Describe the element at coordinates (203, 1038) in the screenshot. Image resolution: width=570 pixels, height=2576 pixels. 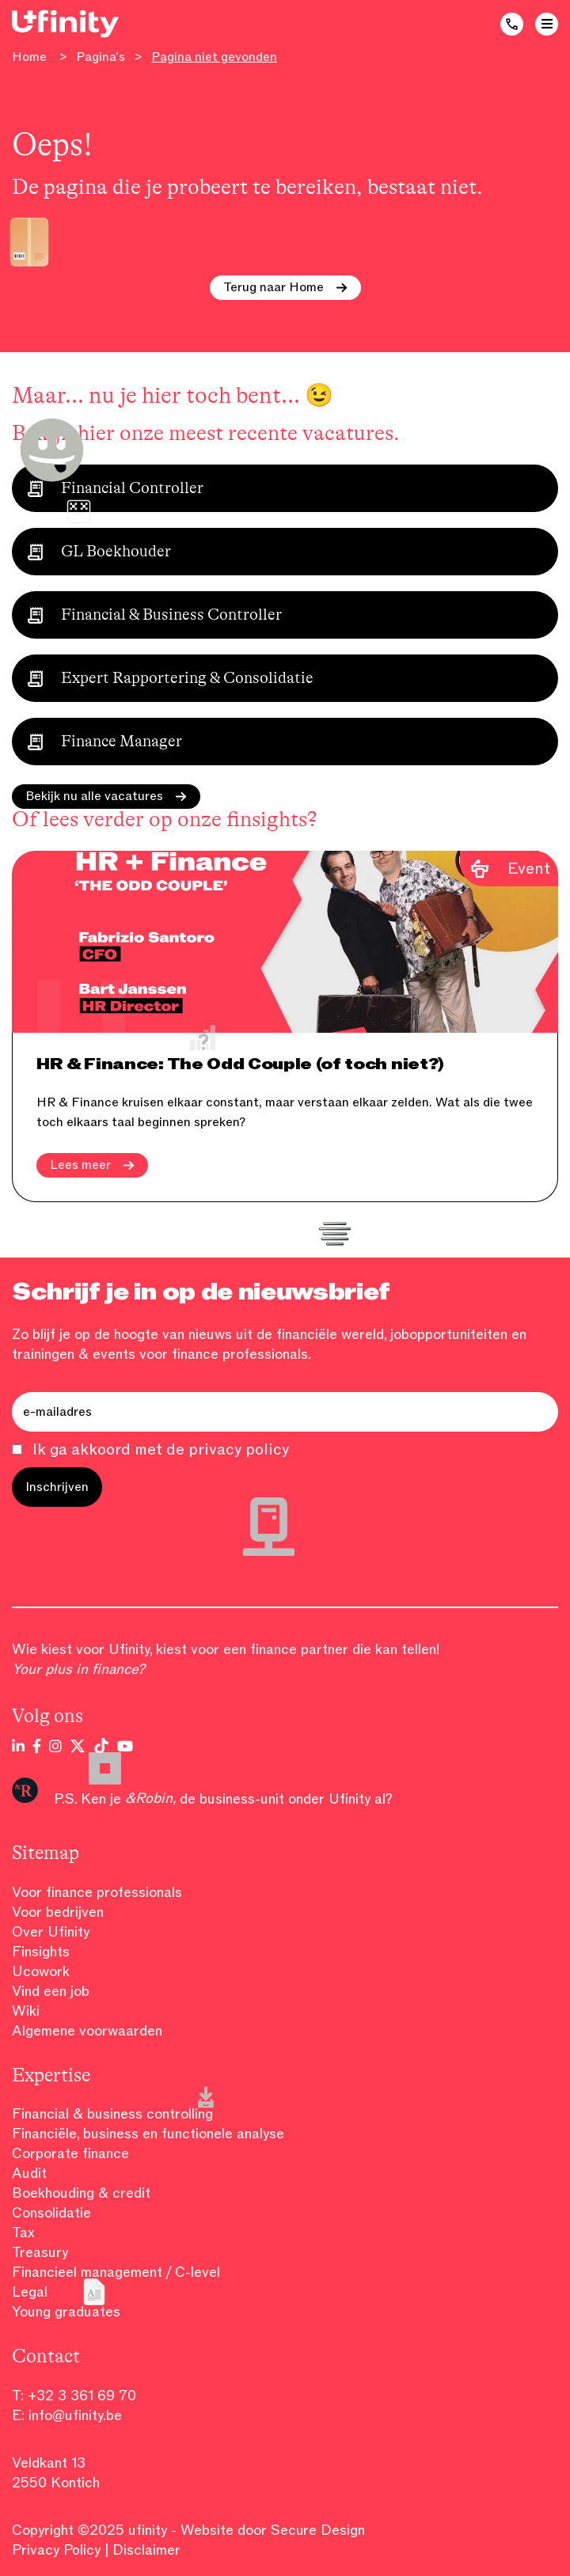
I see `no cellular network route available` at that location.